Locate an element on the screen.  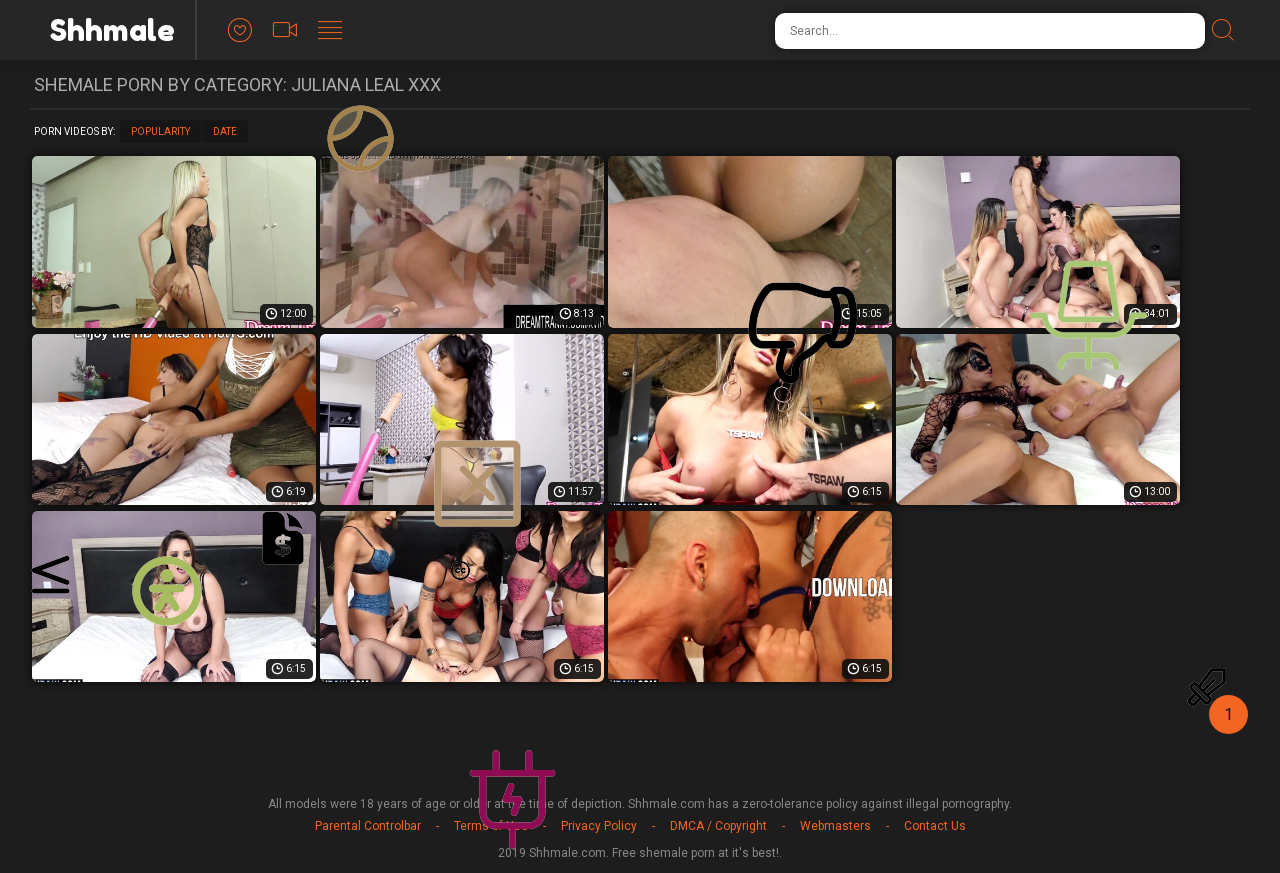
less than or equal to comparison operator is located at coordinates (51, 575).